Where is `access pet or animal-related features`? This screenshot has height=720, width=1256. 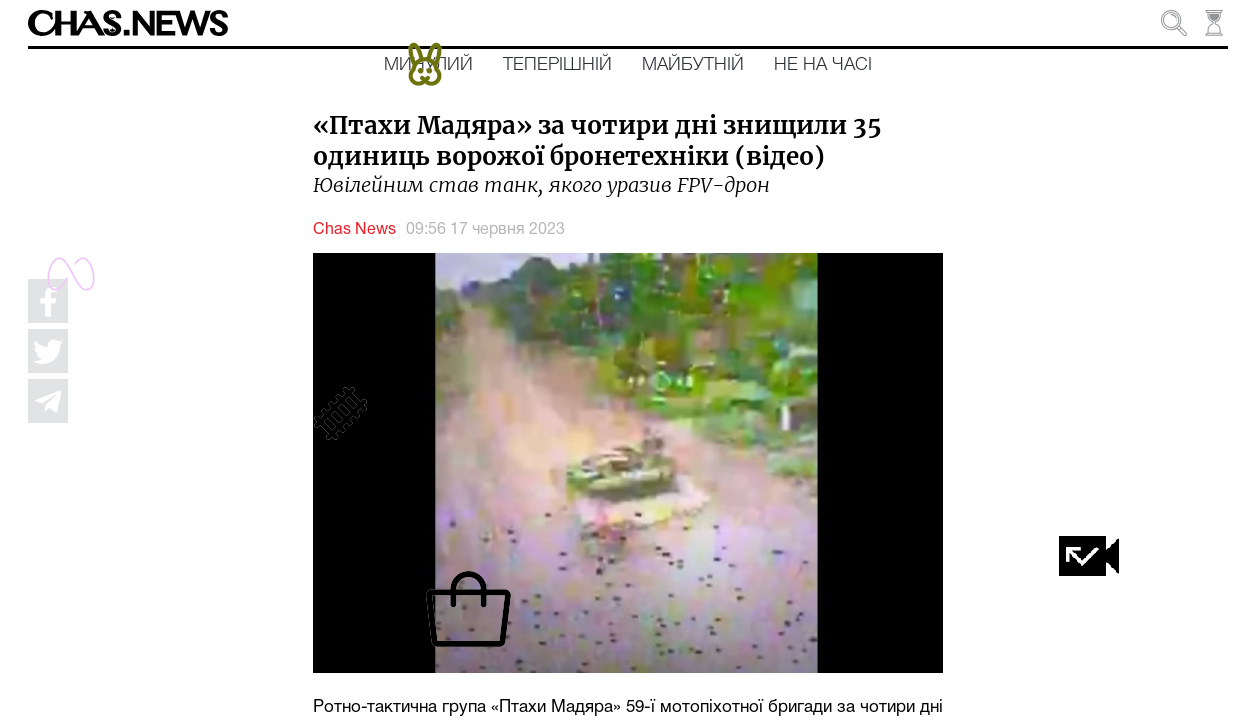 access pet or animal-related features is located at coordinates (425, 65).